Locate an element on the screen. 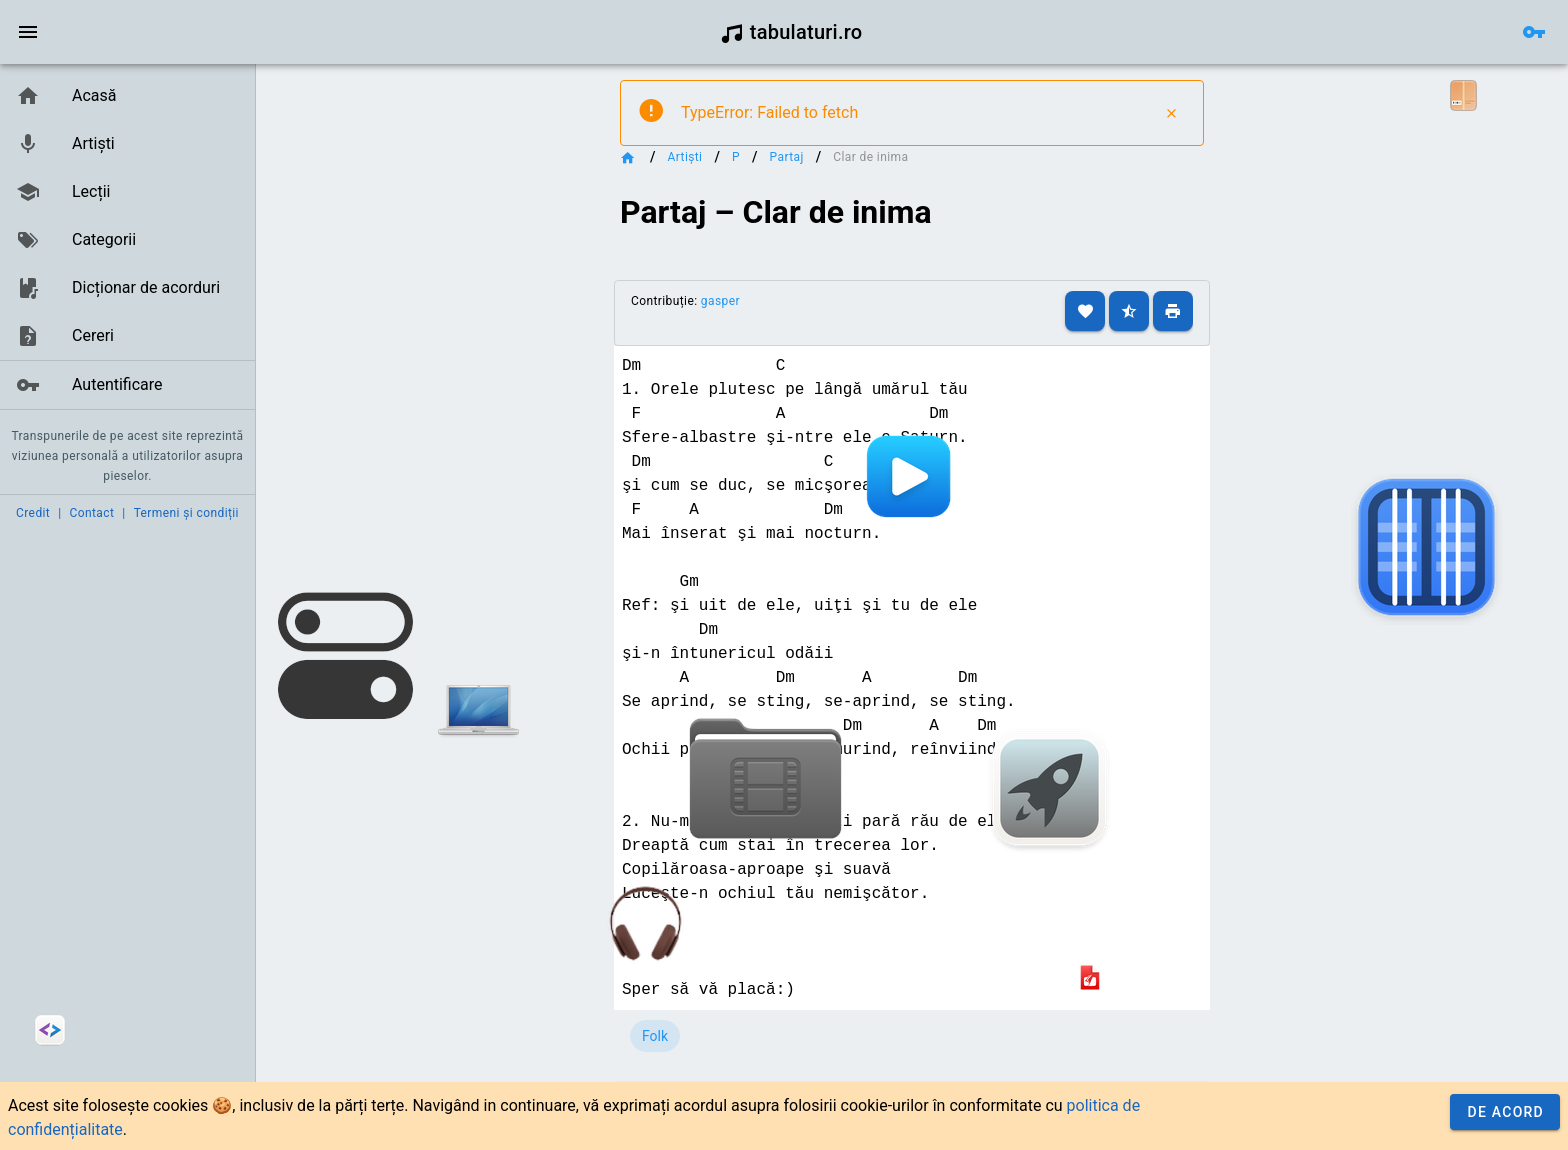 The height and width of the screenshot is (1150, 1568). access system tweaks and customization settings is located at coordinates (345, 651).